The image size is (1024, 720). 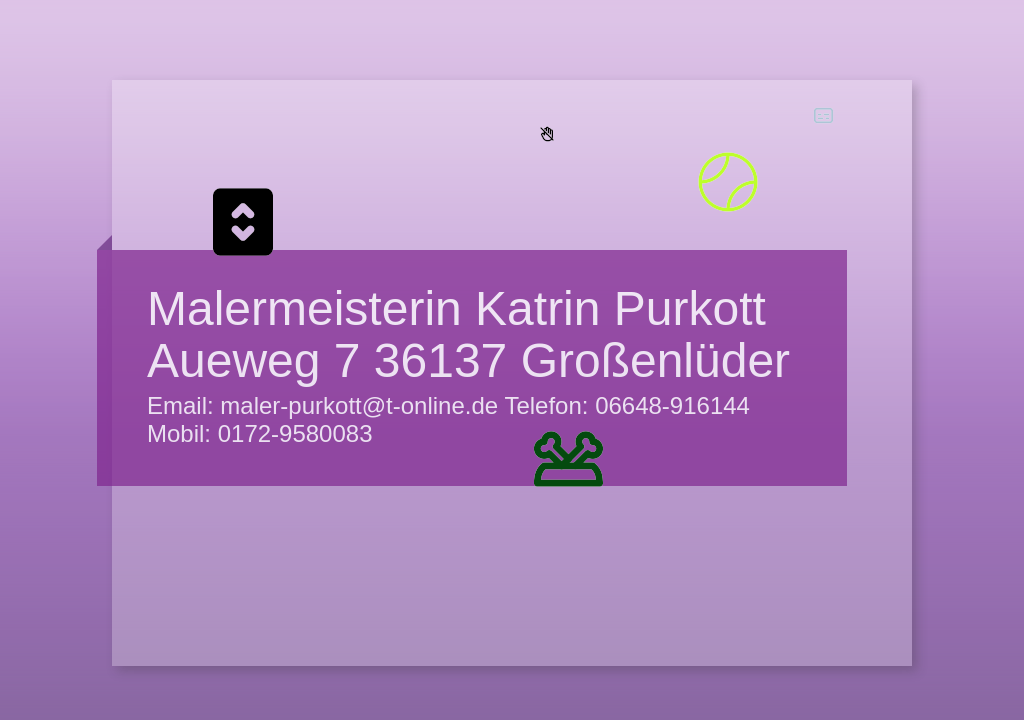 What do you see at coordinates (728, 182) in the screenshot?
I see `access tennis or sports-related content` at bounding box center [728, 182].